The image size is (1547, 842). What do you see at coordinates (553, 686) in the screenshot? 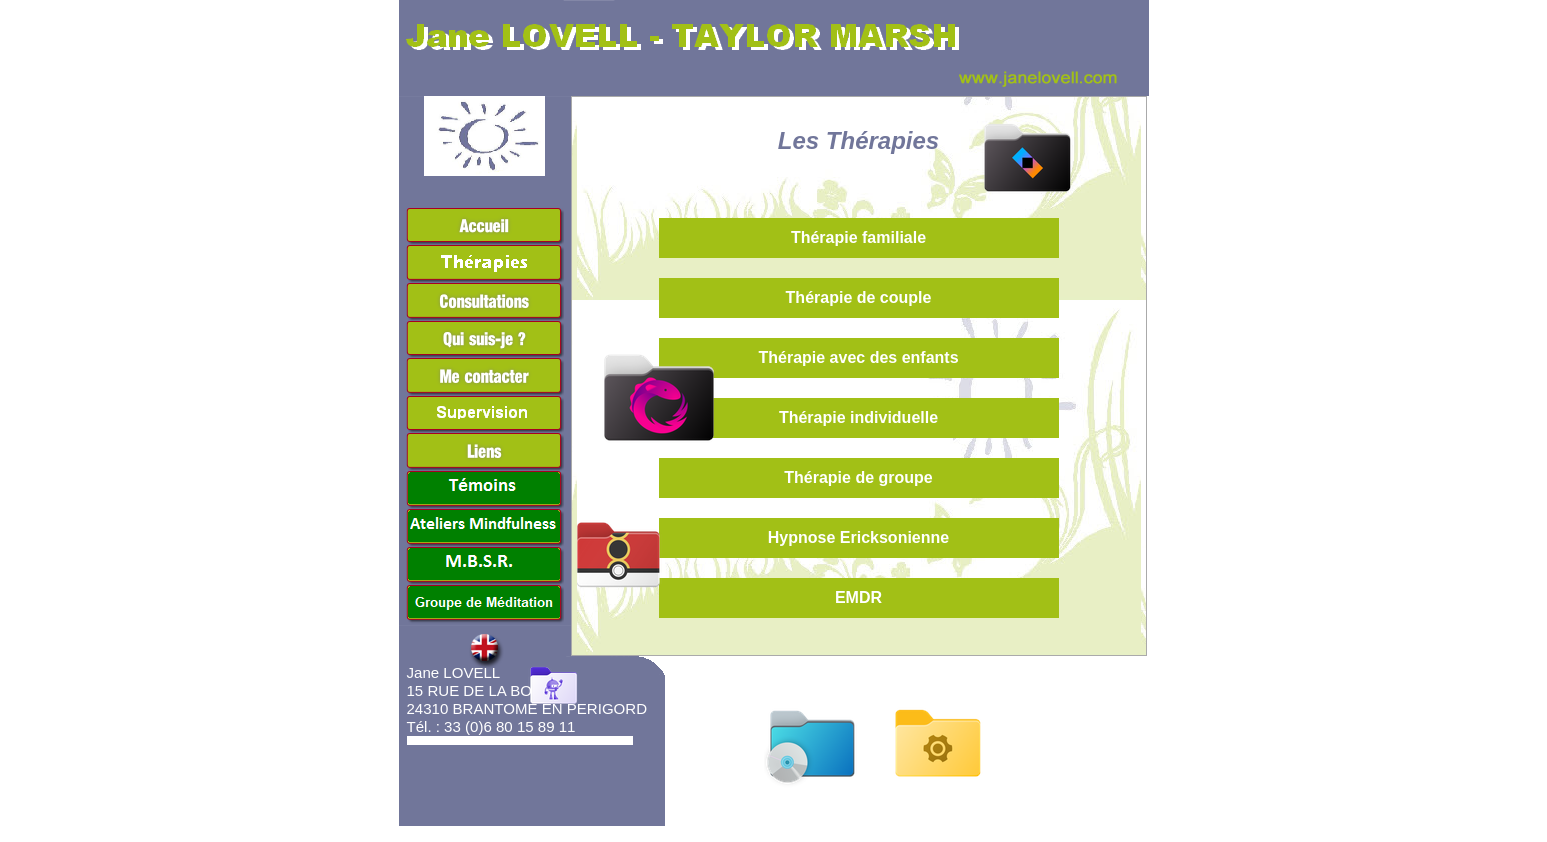
I see `open the maui framework project folder` at bounding box center [553, 686].